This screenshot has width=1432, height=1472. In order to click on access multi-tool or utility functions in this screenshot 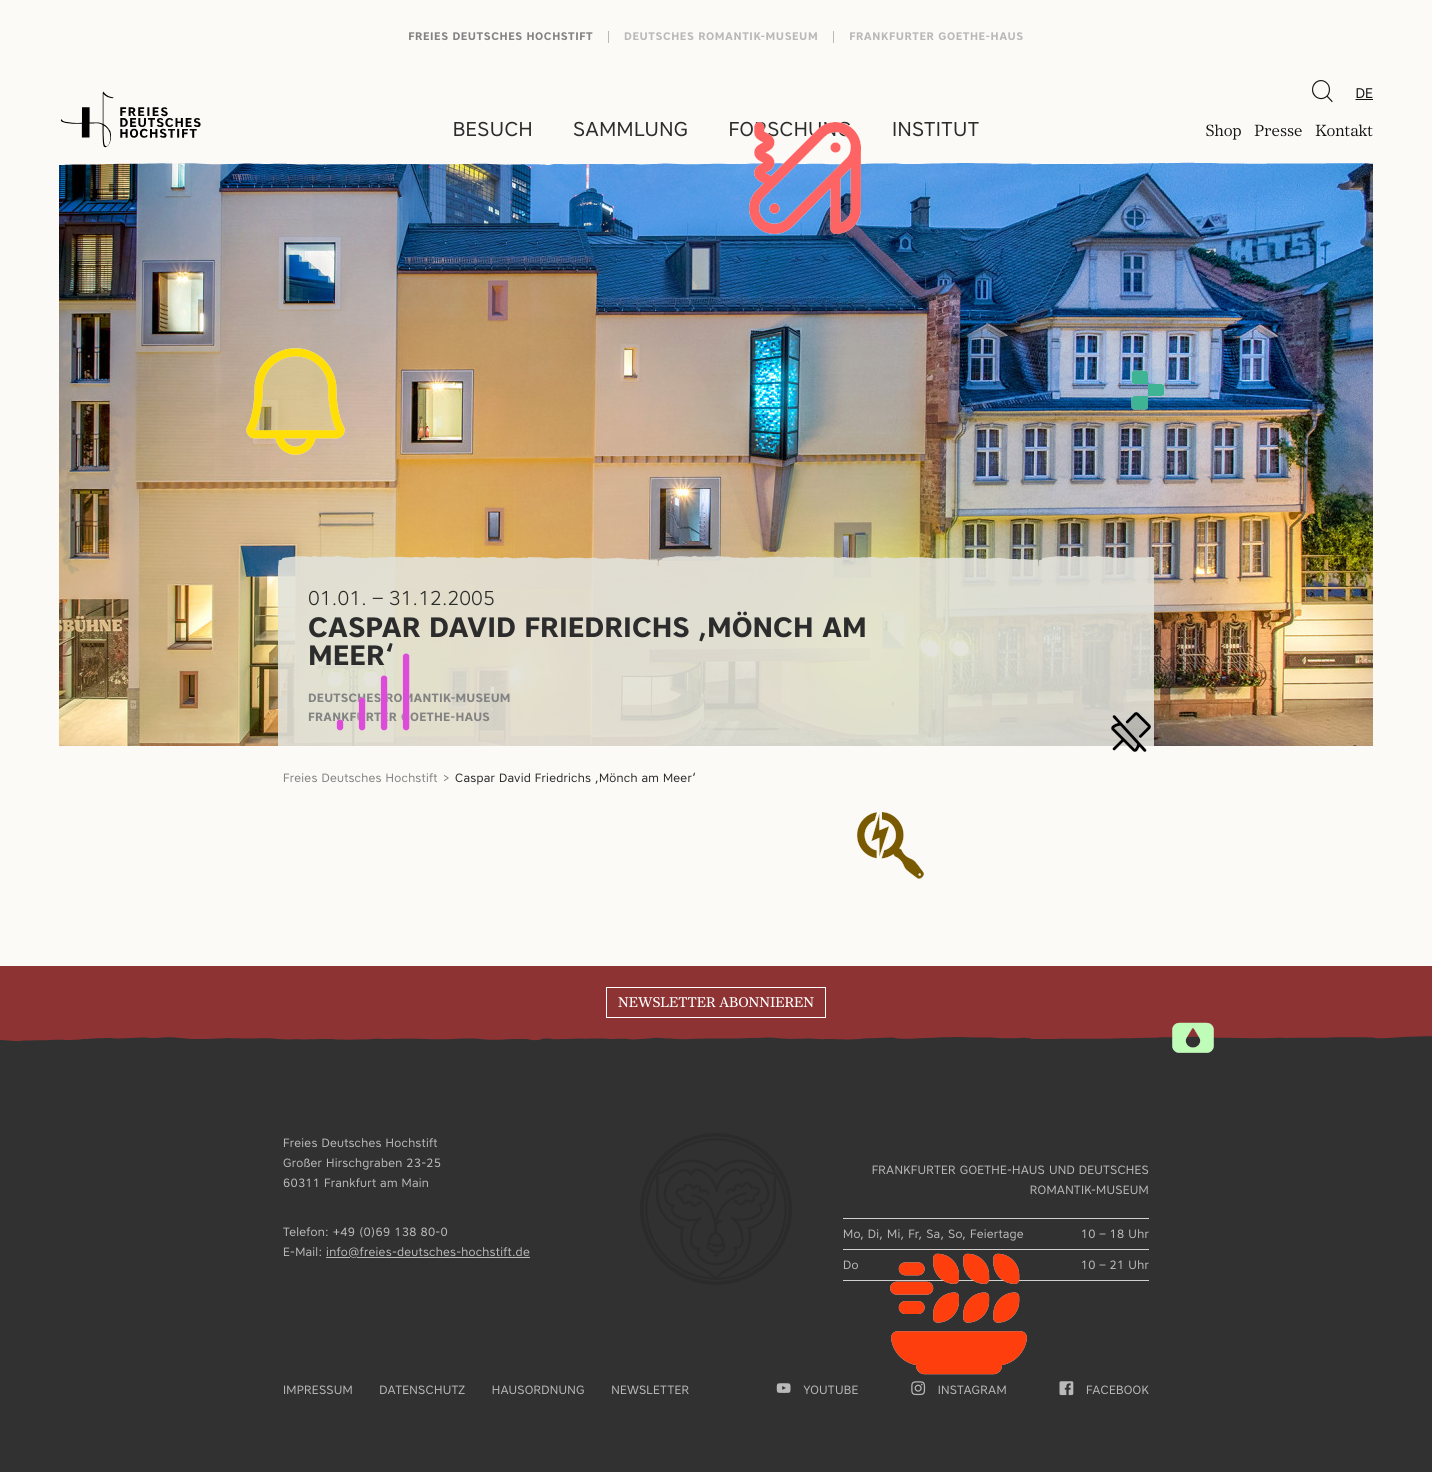, I will do `click(805, 178)`.